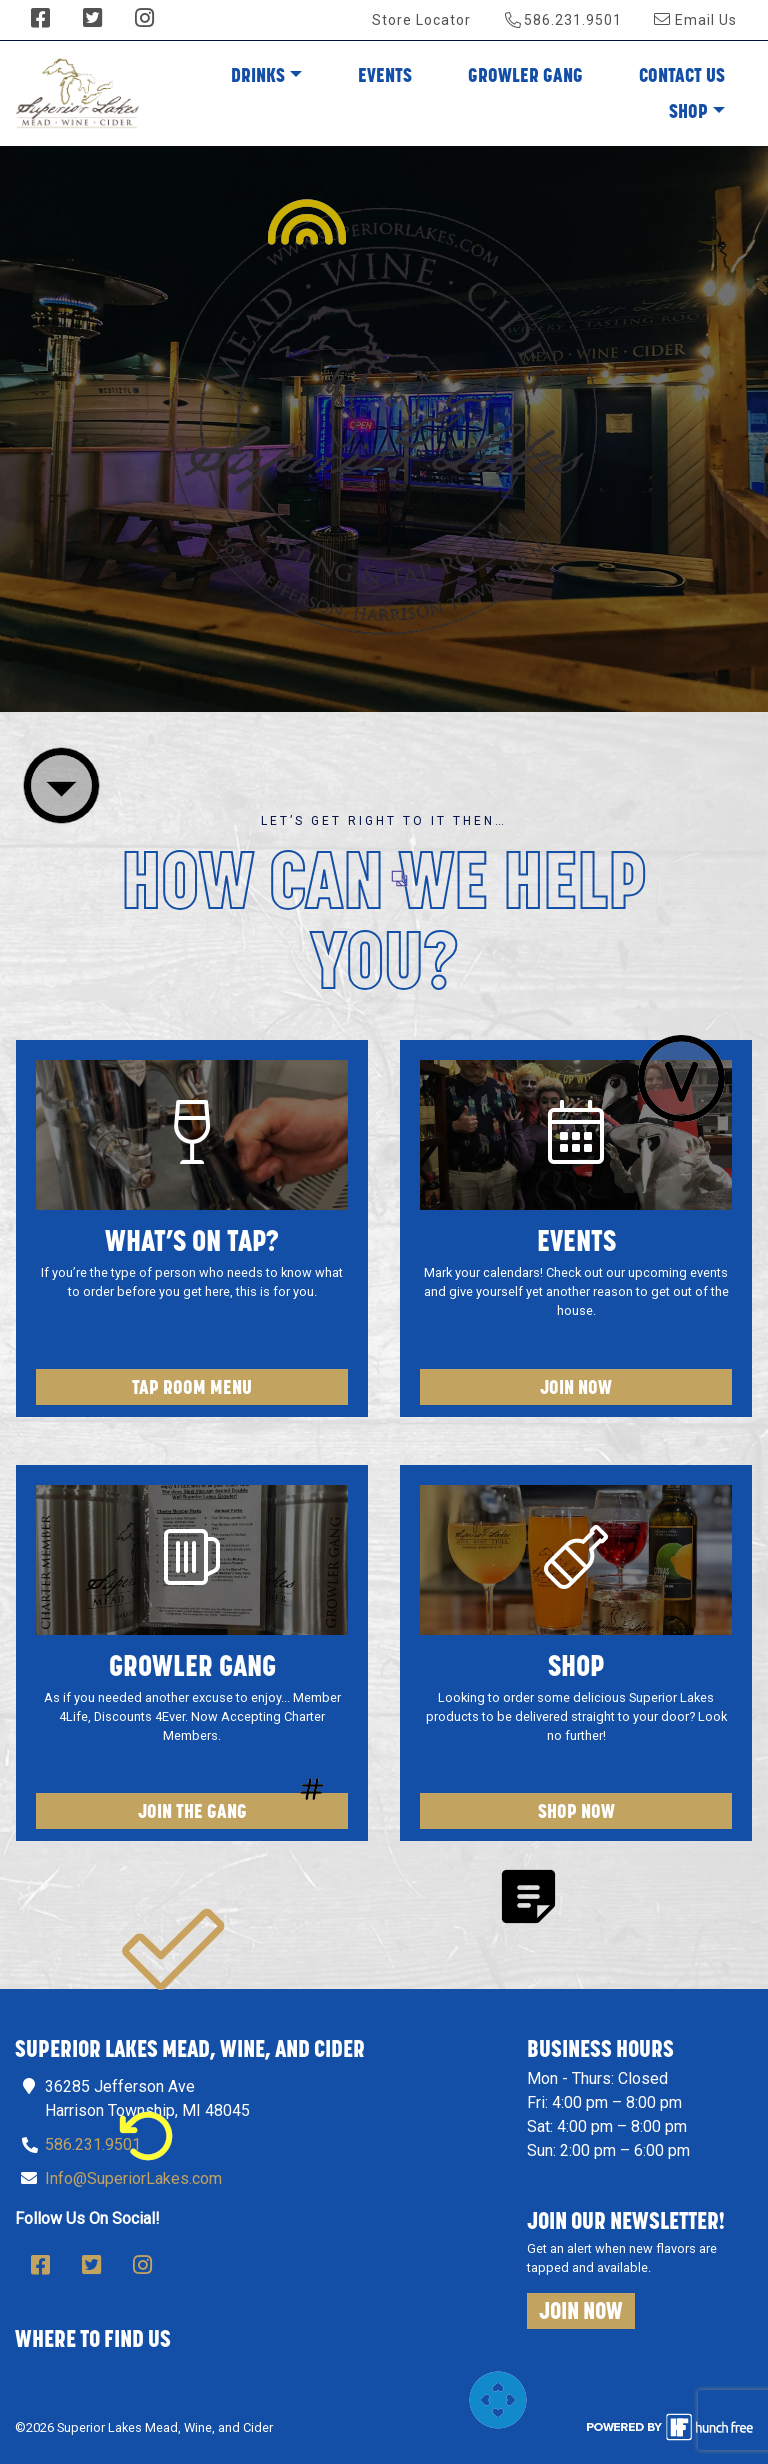 The image size is (768, 2464). I want to click on confirm or submit an action, so click(171, 1947).